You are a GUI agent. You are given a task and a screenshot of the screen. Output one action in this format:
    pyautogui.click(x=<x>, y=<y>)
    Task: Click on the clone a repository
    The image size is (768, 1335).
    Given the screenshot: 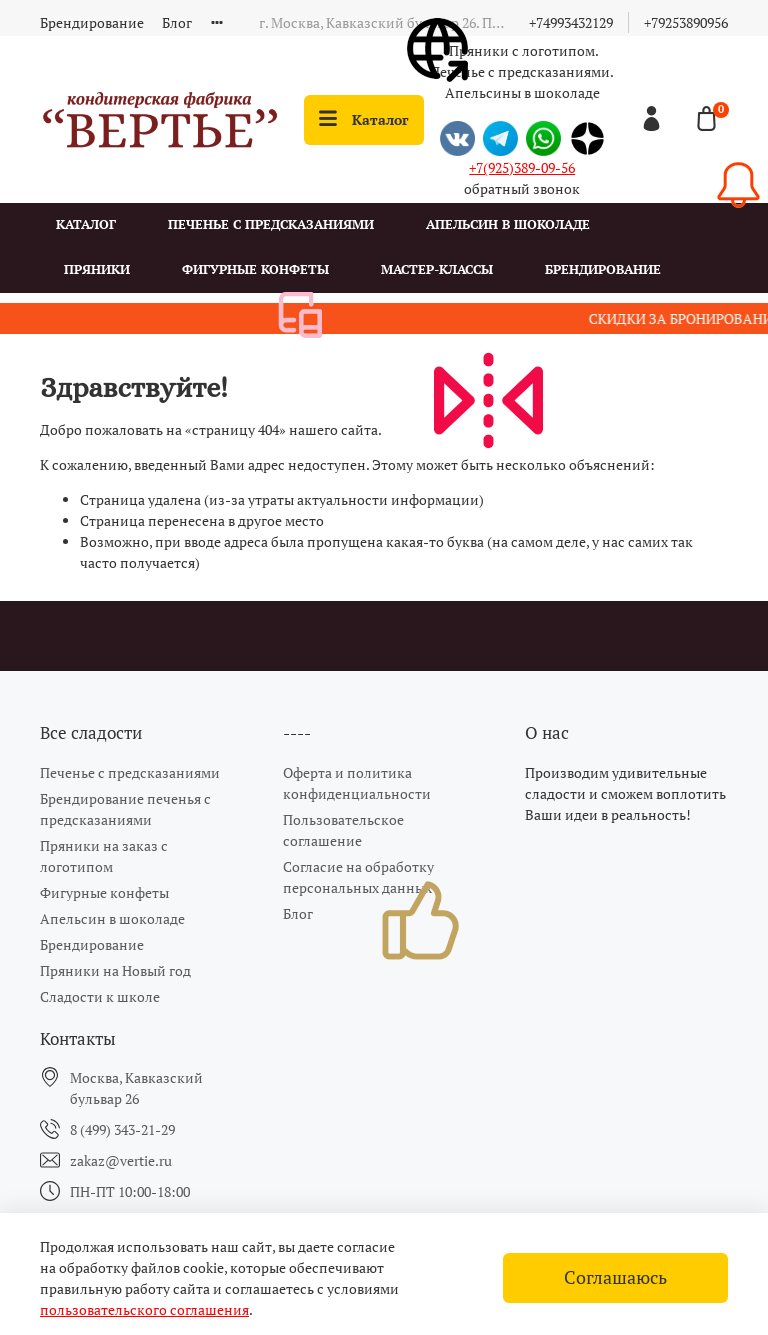 What is the action you would take?
    pyautogui.click(x=299, y=315)
    